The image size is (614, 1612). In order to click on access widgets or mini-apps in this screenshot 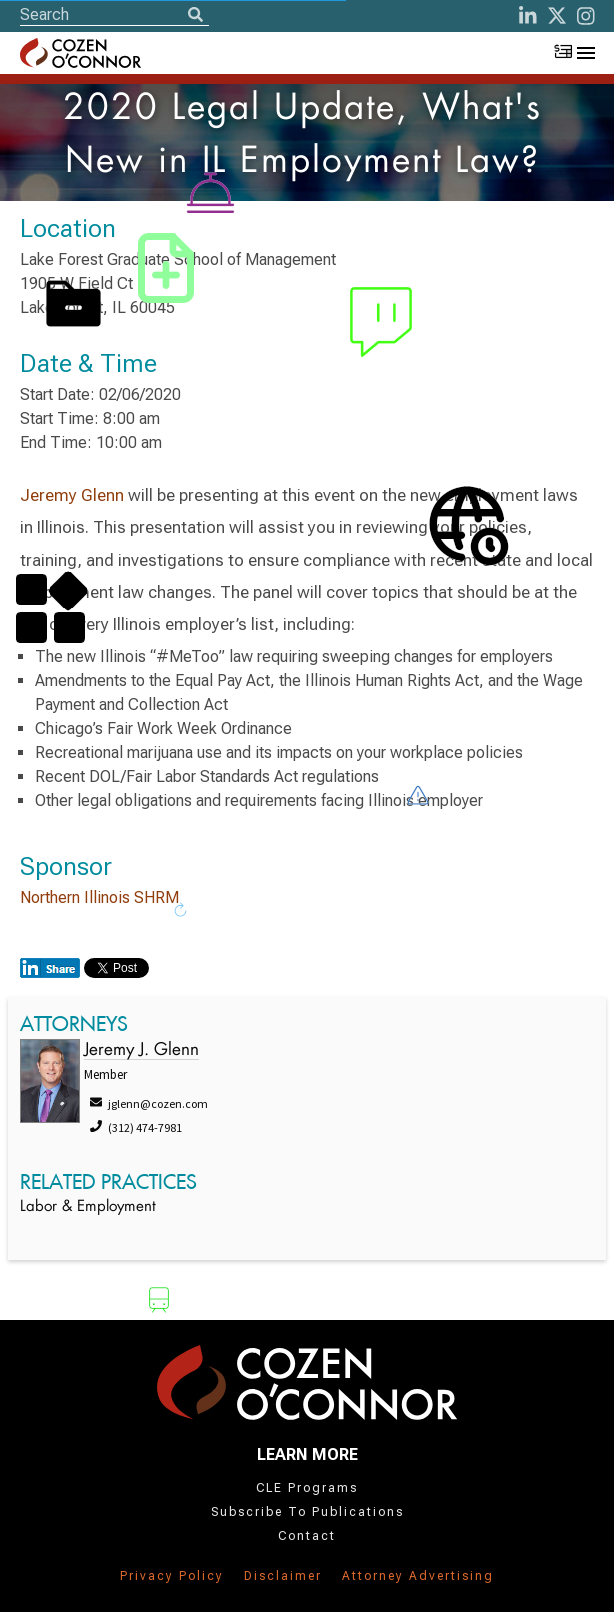, I will do `click(50, 608)`.